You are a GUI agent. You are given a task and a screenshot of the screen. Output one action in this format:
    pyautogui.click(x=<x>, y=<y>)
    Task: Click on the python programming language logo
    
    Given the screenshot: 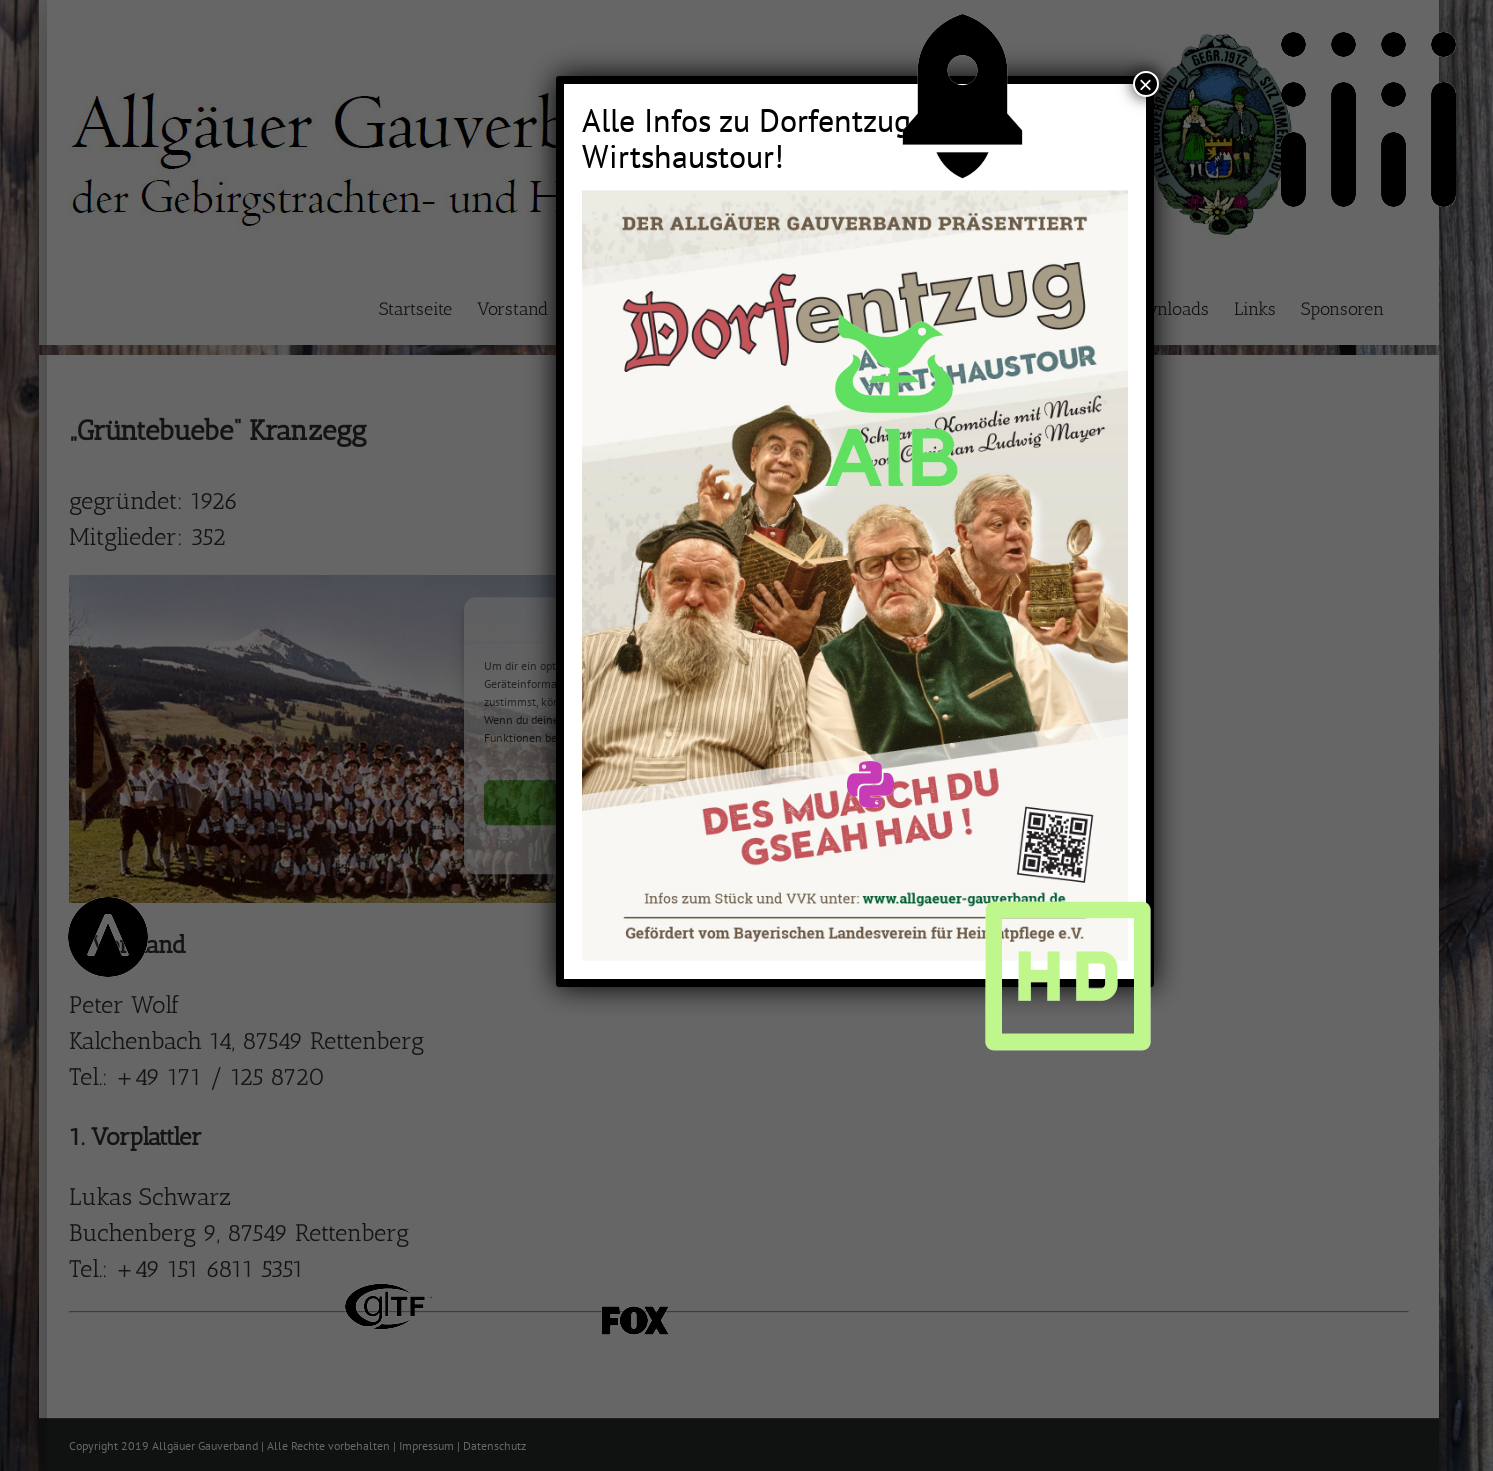 What is the action you would take?
    pyautogui.click(x=870, y=784)
    